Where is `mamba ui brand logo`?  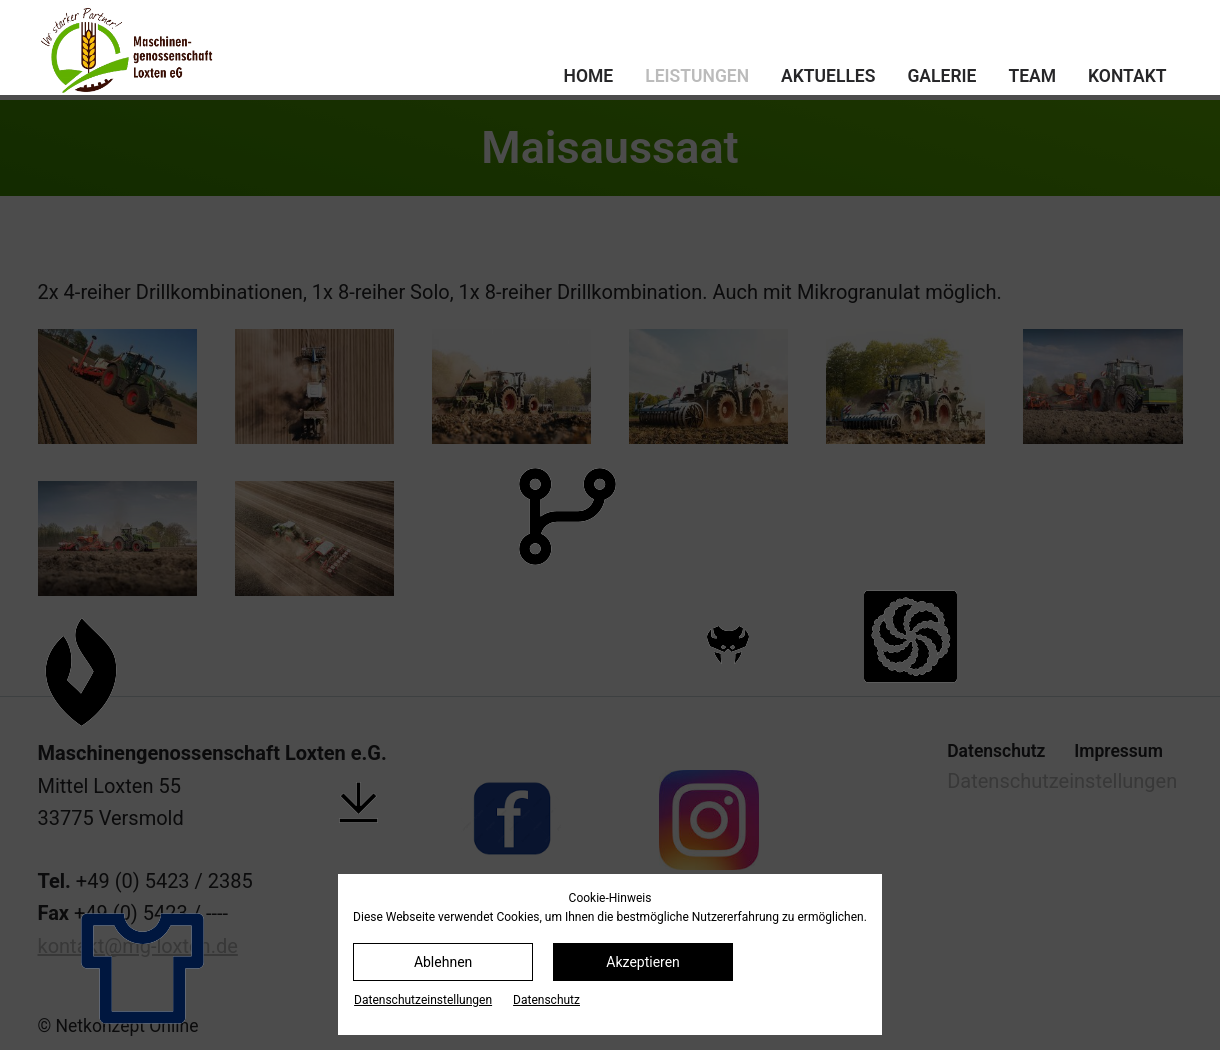 mamba ui brand logo is located at coordinates (728, 645).